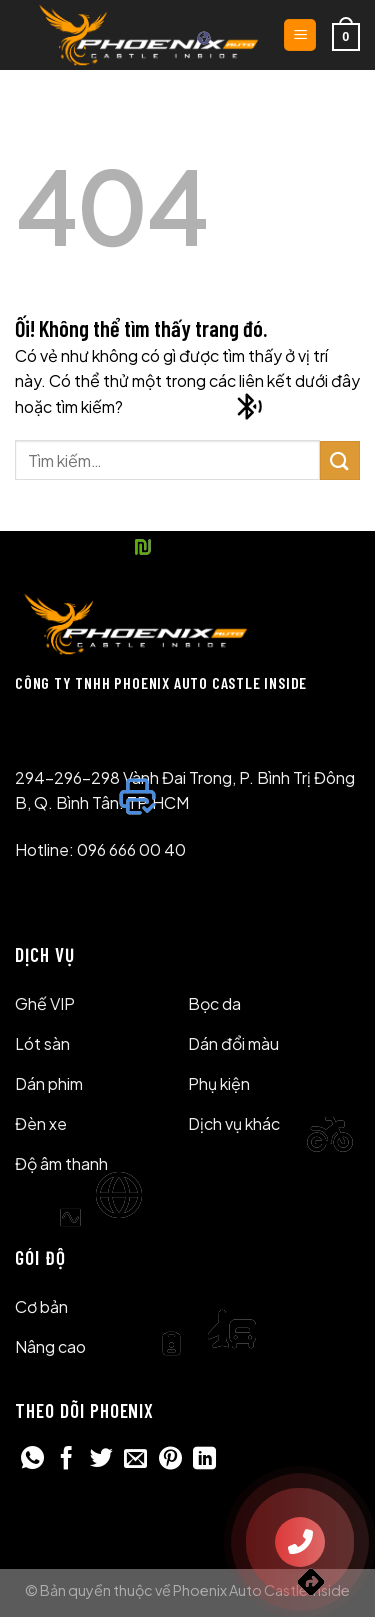 Image resolution: width=375 pixels, height=1617 pixels. Describe the element at coordinates (137, 796) in the screenshot. I see `print job completed successfully` at that location.